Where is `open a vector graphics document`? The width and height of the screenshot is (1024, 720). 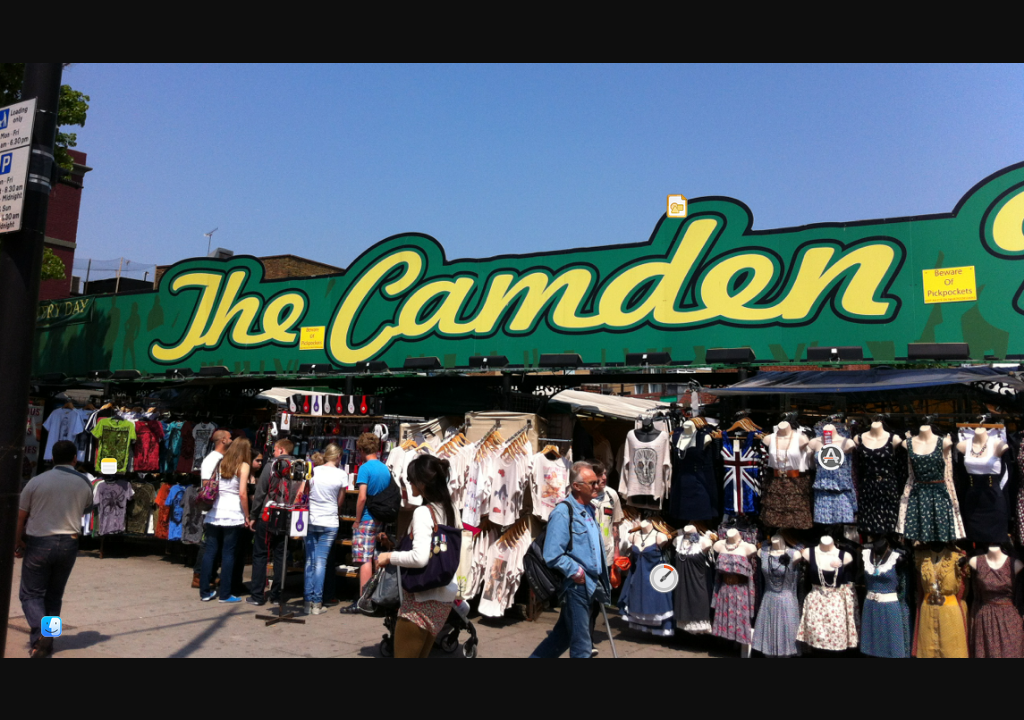 open a vector graphics document is located at coordinates (677, 206).